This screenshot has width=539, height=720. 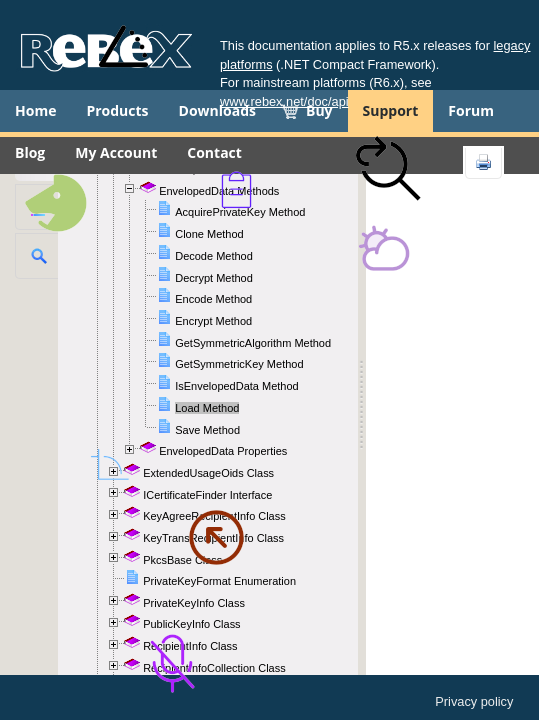 What do you see at coordinates (108, 466) in the screenshot?
I see `measure or adjust angle in a design tool` at bounding box center [108, 466].